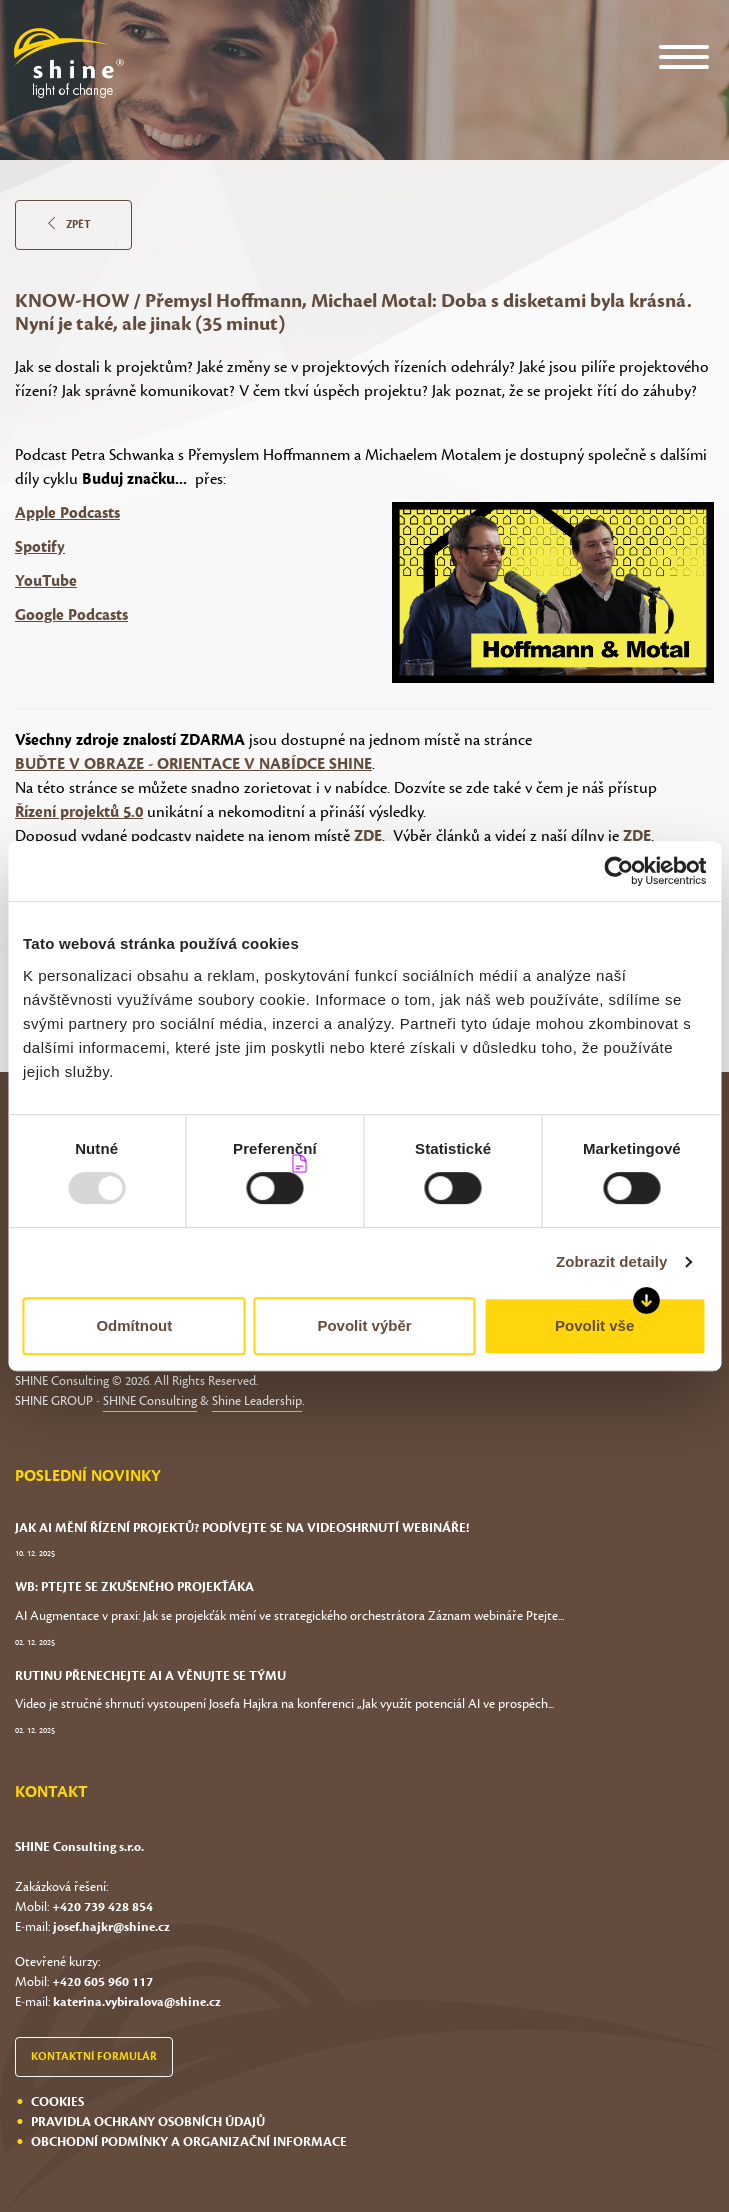 The image size is (729, 2212). What do you see at coordinates (646, 1300) in the screenshot?
I see `download file or content` at bounding box center [646, 1300].